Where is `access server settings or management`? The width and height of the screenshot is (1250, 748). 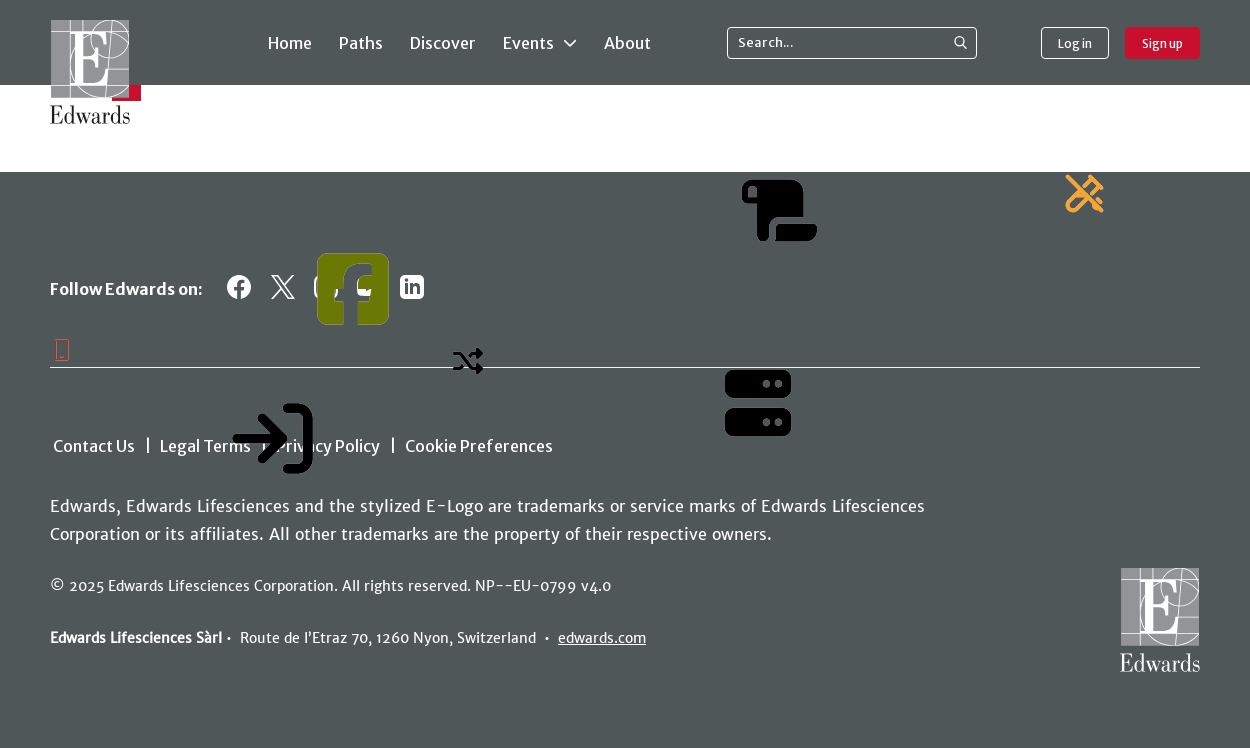
access server settings or management is located at coordinates (758, 403).